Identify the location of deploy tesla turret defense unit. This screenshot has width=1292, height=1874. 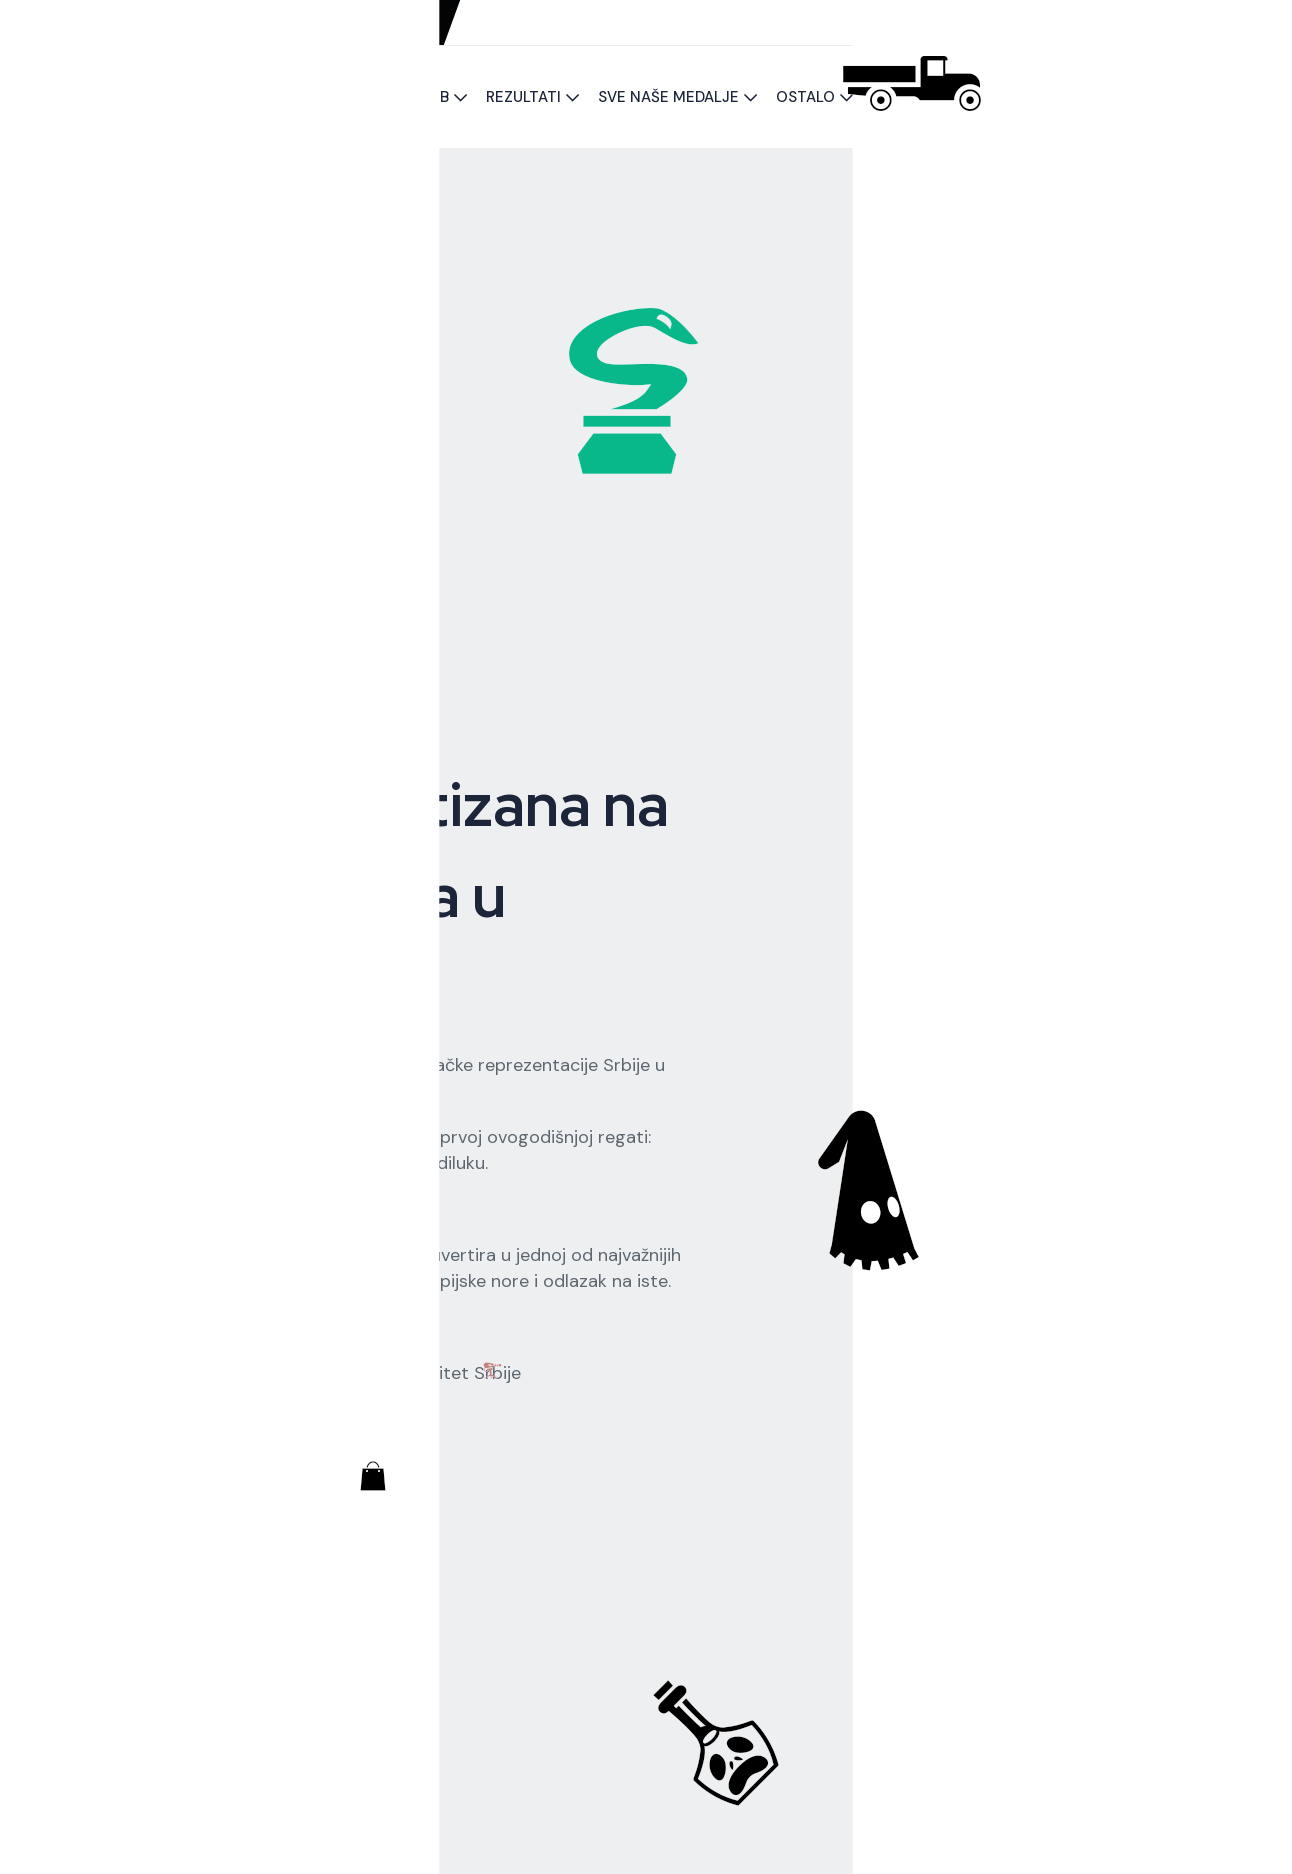
(492, 1369).